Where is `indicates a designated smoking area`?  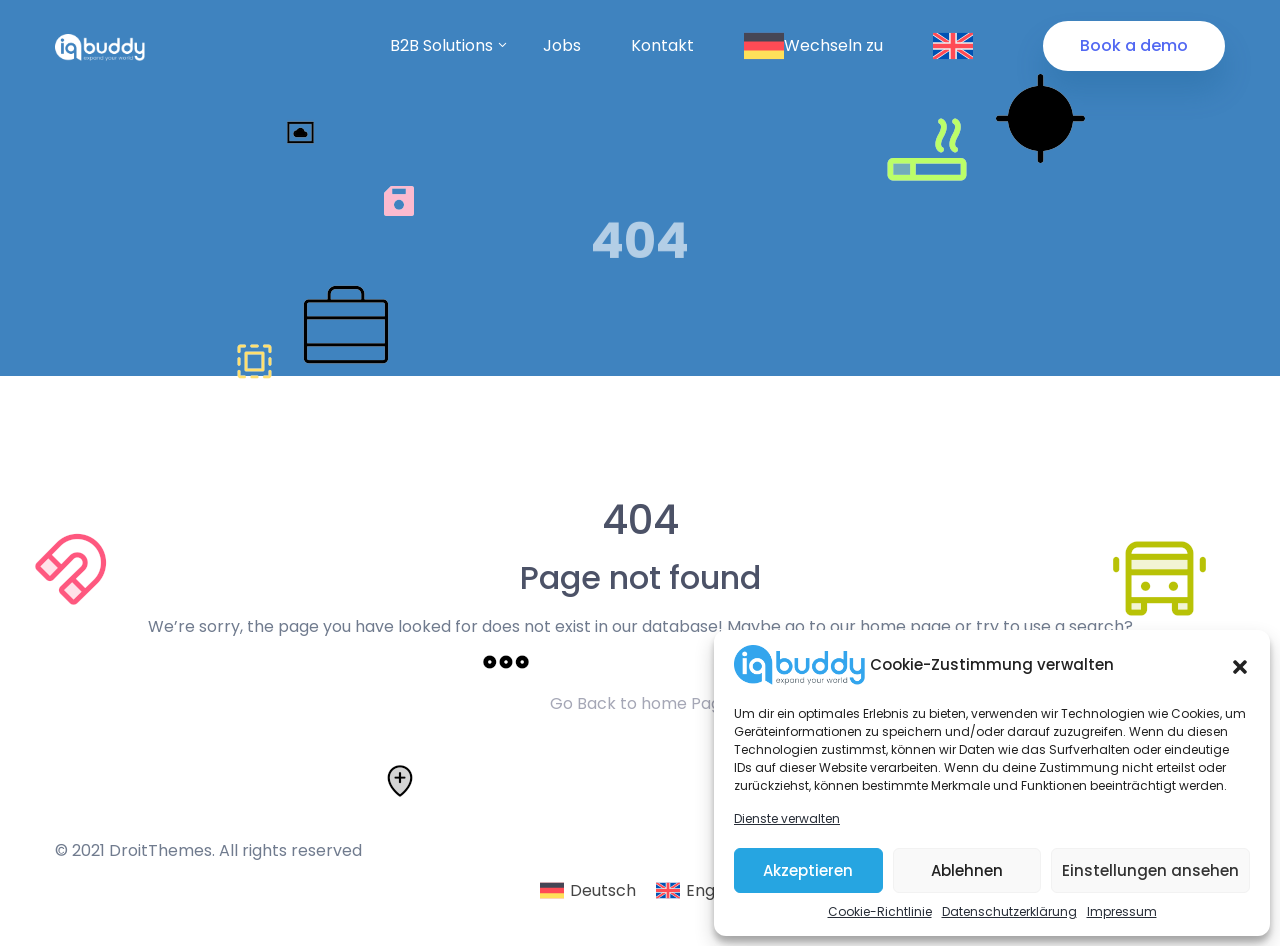 indicates a designated smoking area is located at coordinates (927, 158).